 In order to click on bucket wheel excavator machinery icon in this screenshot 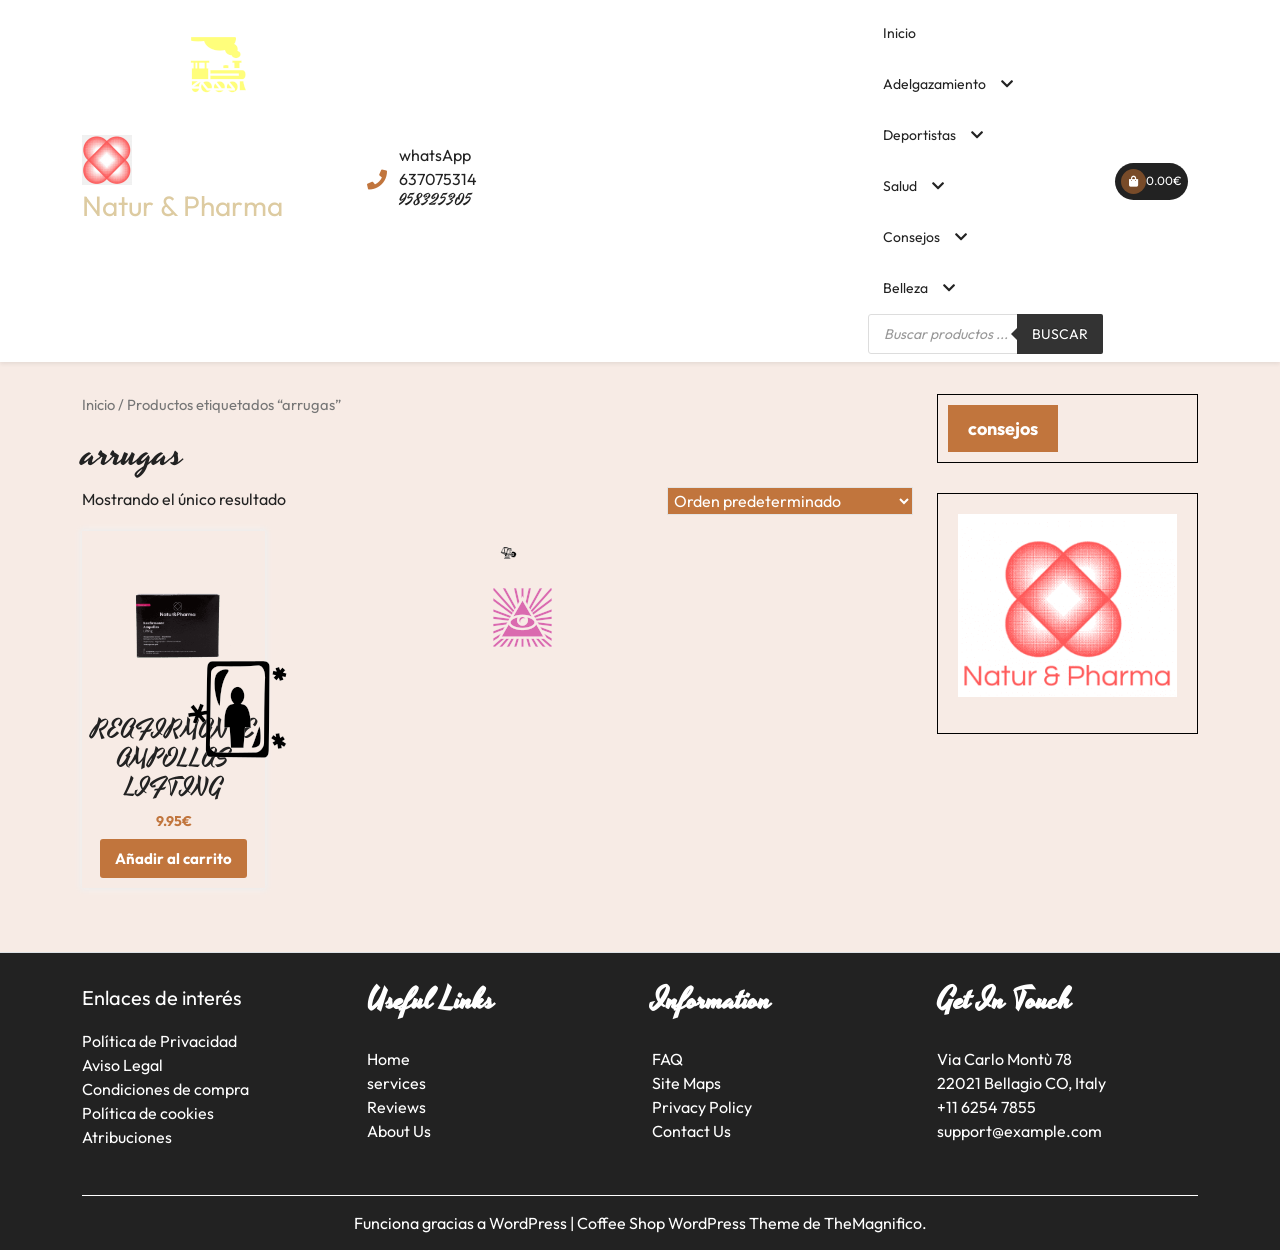, I will do `click(508, 552)`.